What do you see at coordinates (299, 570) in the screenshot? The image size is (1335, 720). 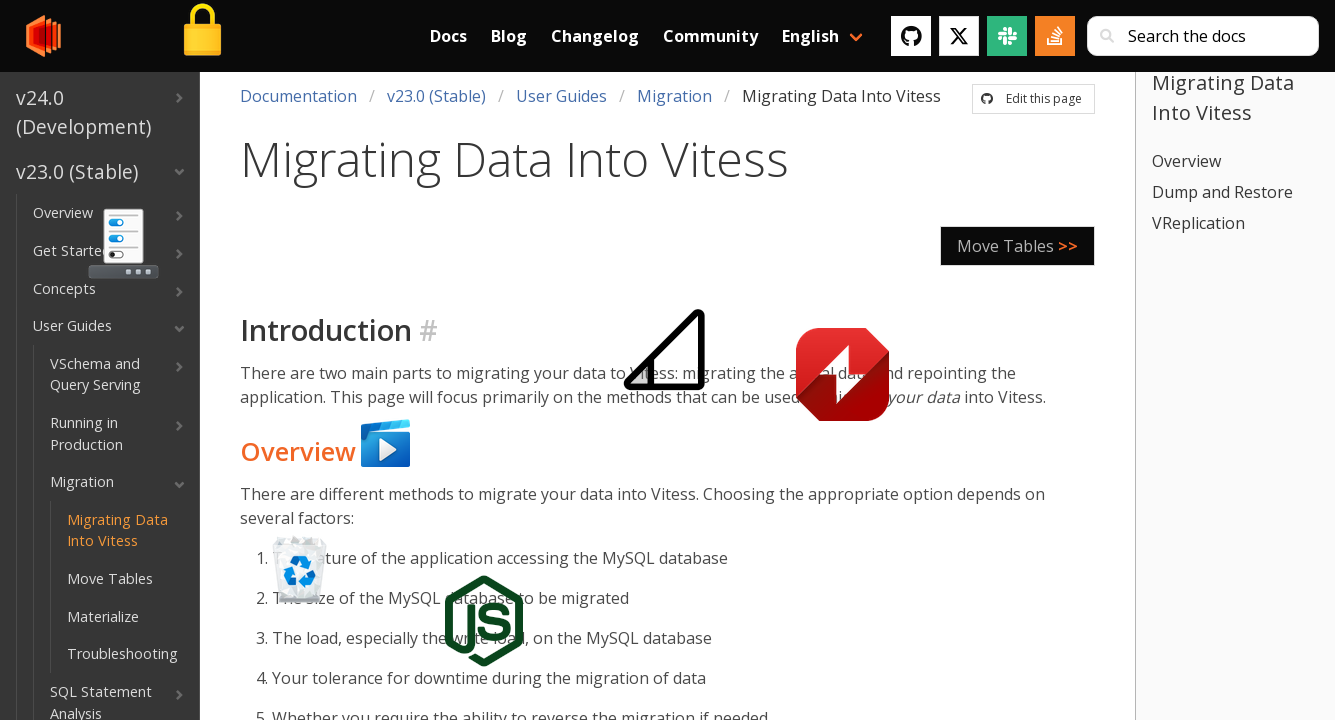 I see `open the recycle bin to view deleted files` at bounding box center [299, 570].